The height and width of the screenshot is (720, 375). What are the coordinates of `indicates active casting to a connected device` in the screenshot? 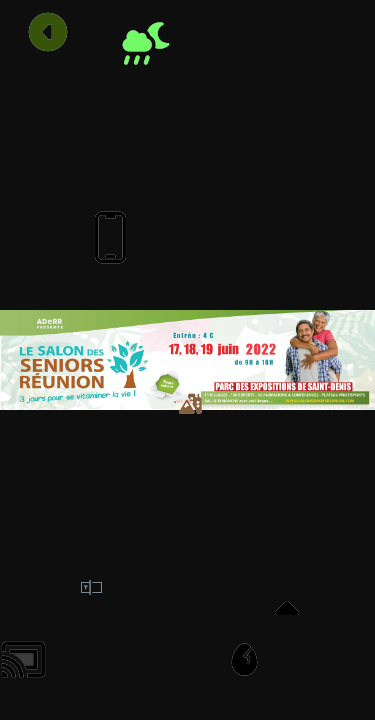 It's located at (23, 659).